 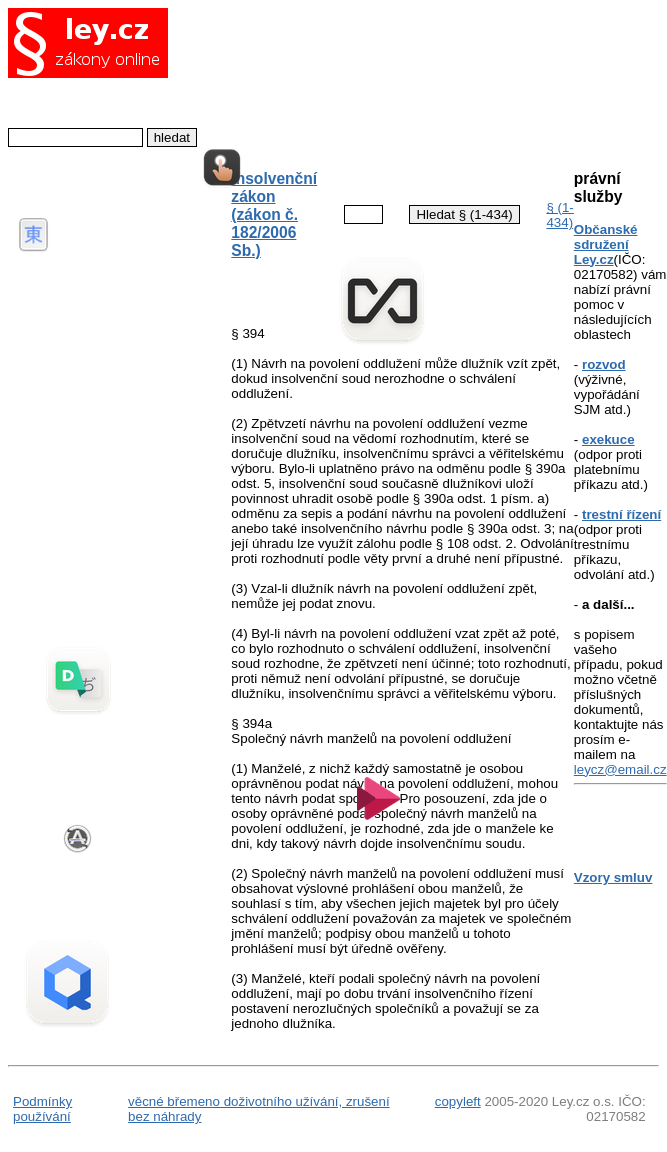 What do you see at coordinates (33, 234) in the screenshot?
I see `launch gnome mahjongg tile matching game` at bounding box center [33, 234].